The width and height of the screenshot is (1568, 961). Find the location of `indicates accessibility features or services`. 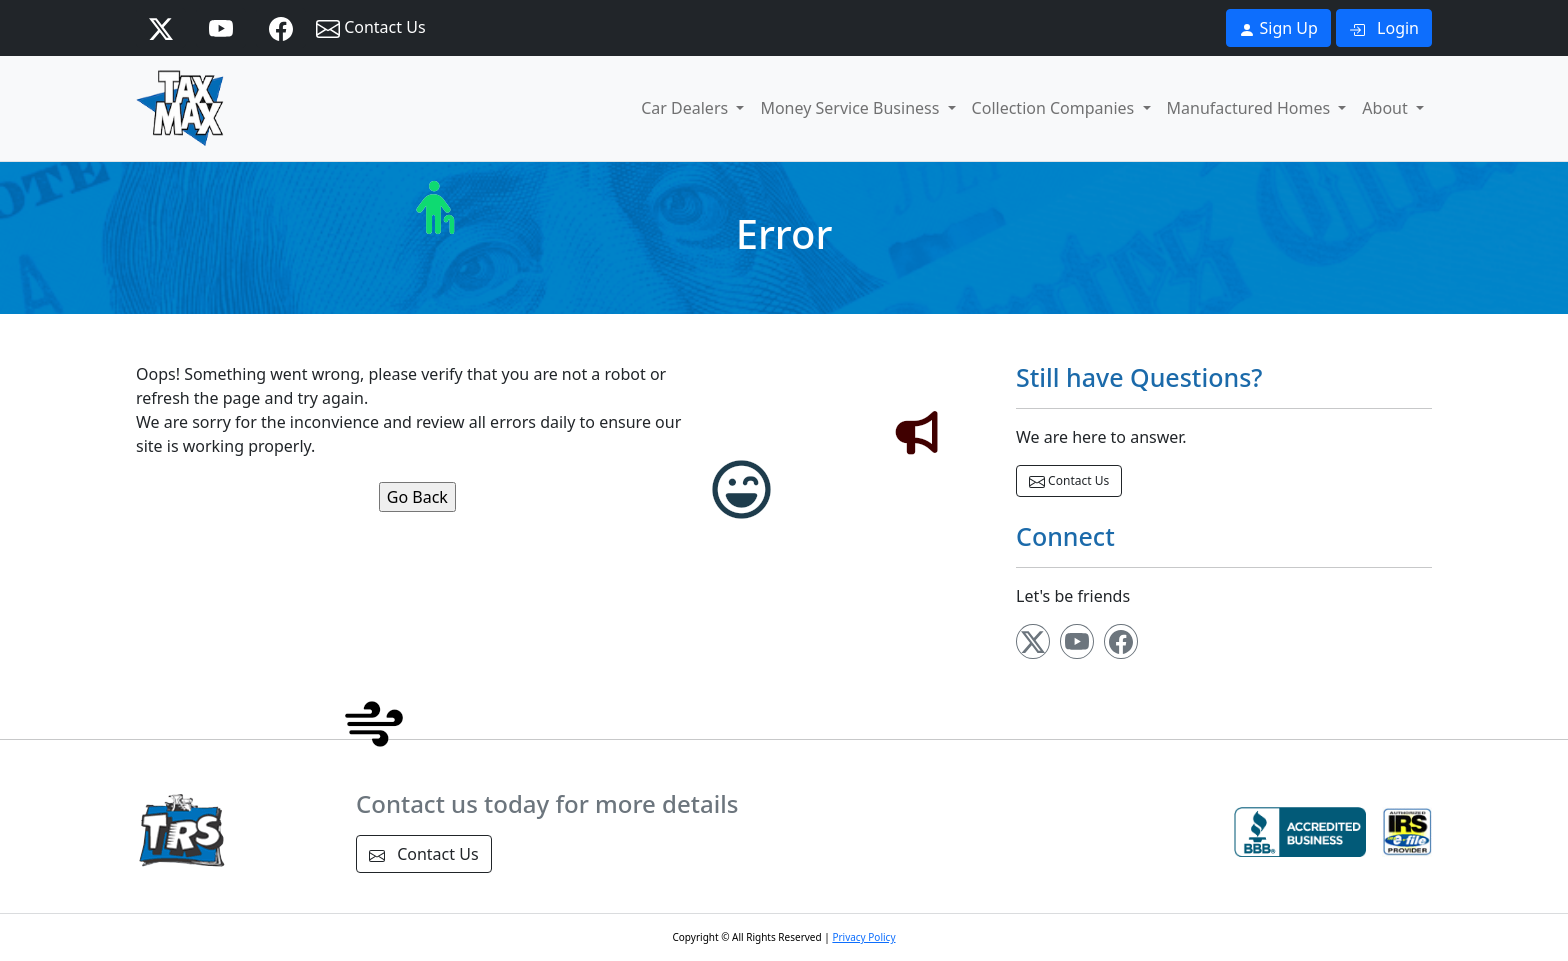

indicates accessibility features or services is located at coordinates (433, 207).